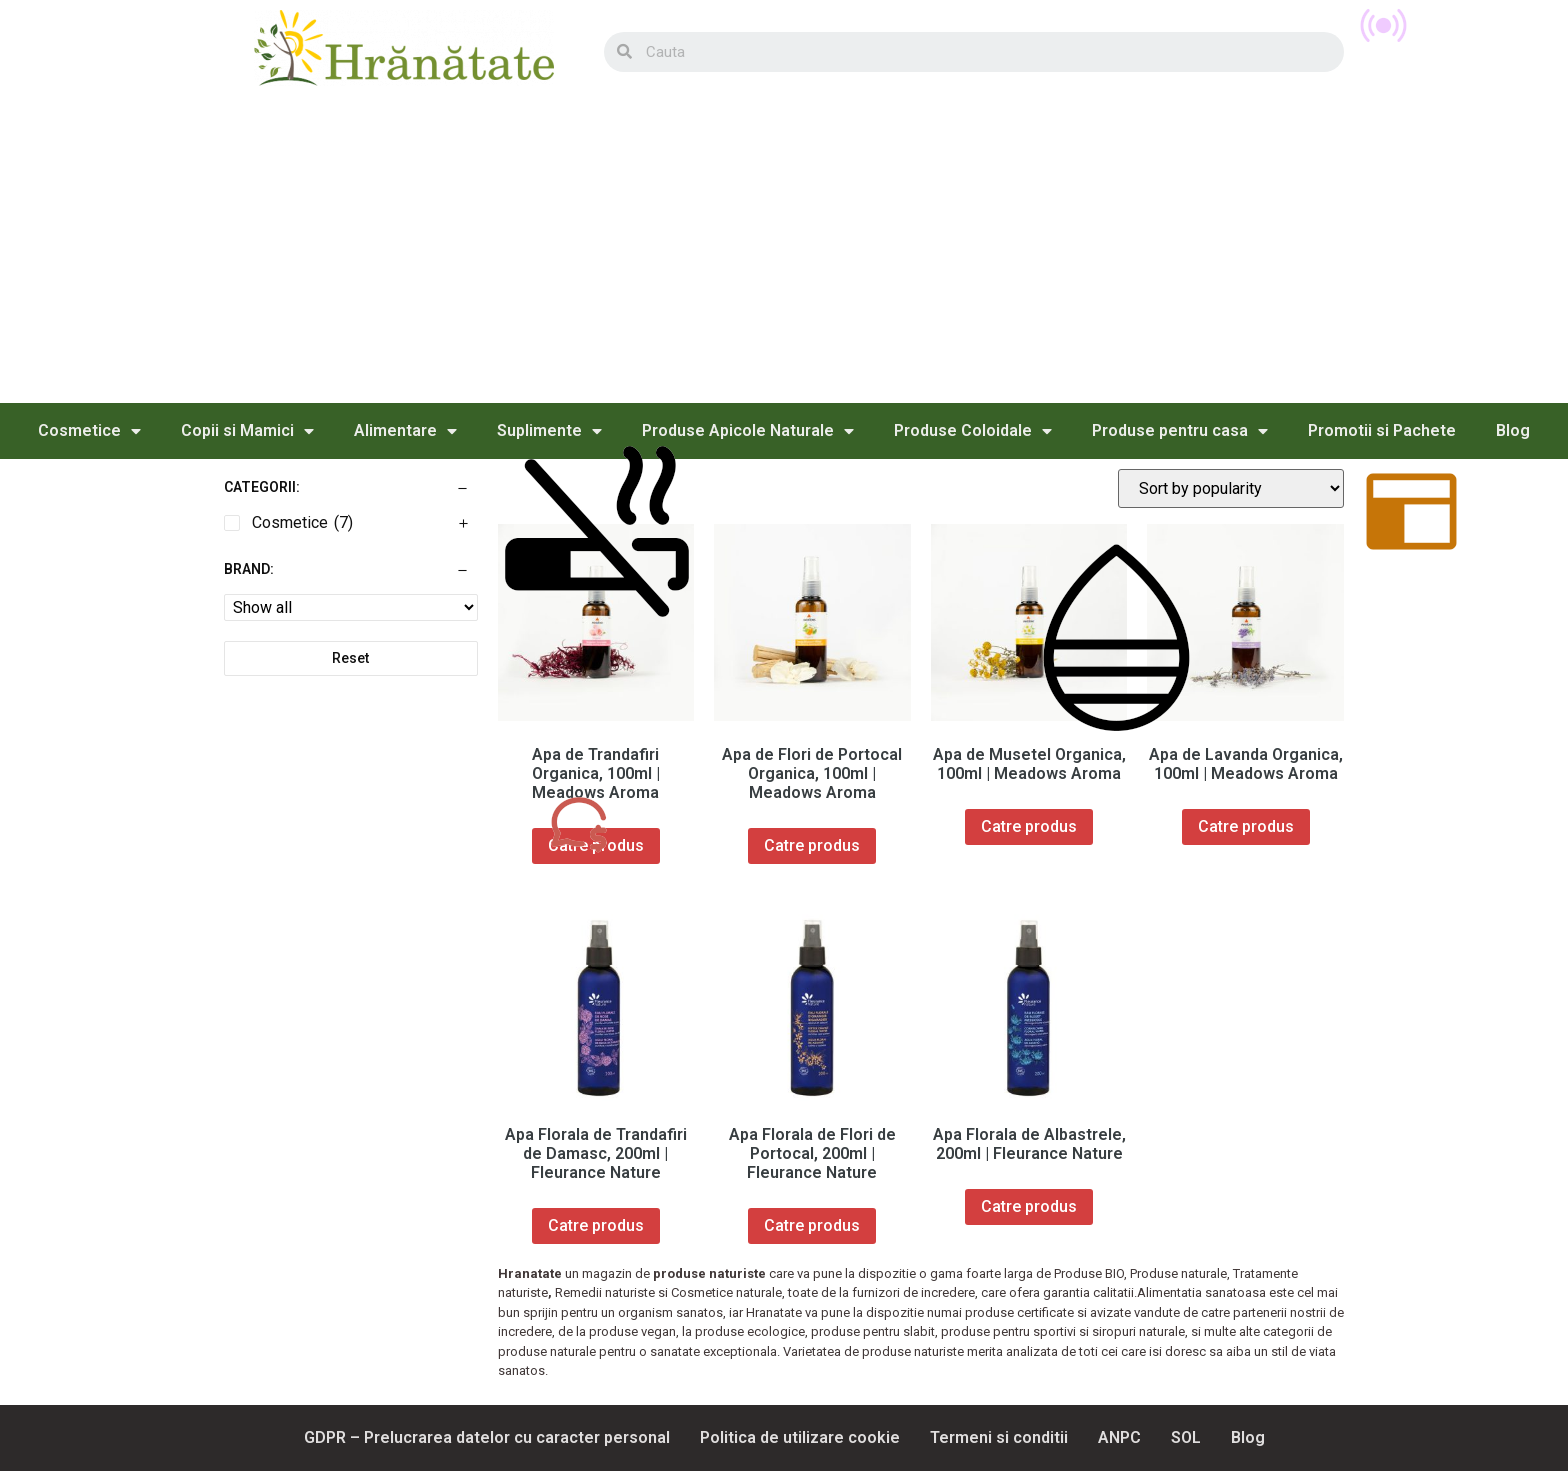  What do you see at coordinates (579, 822) in the screenshot?
I see `send or receive payment messages` at bounding box center [579, 822].